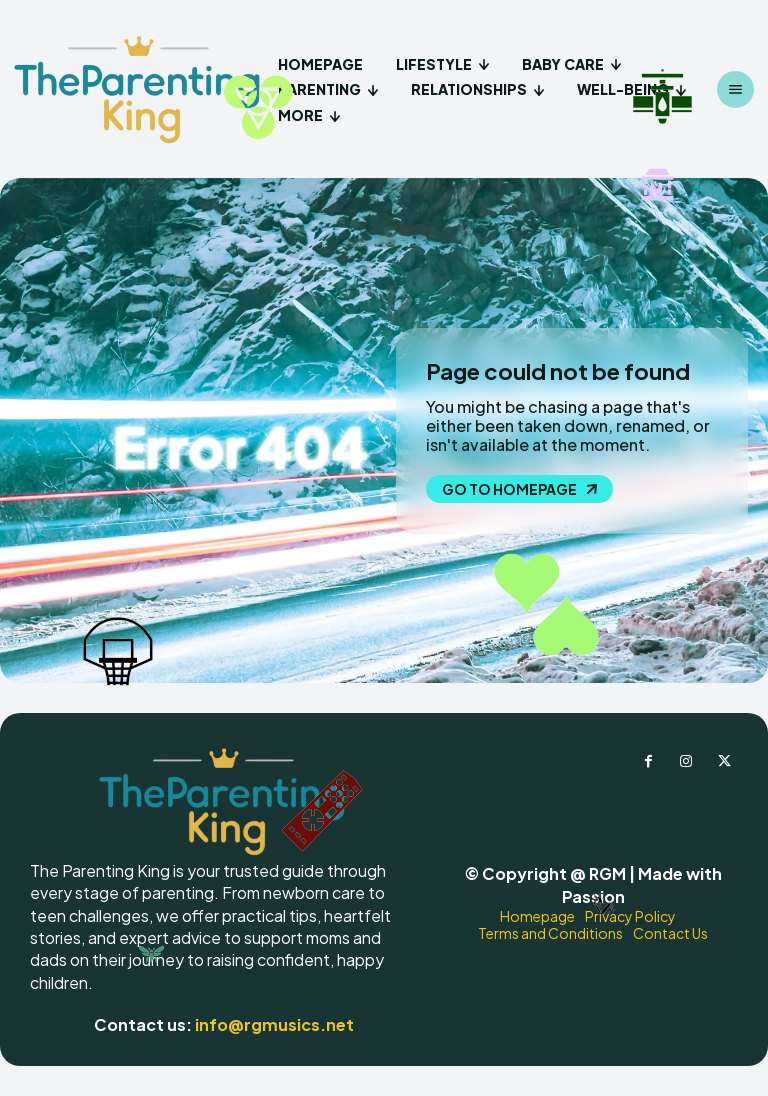 The image size is (768, 1096). What do you see at coordinates (118, 652) in the screenshot?
I see `access basketball game or sports section` at bounding box center [118, 652].